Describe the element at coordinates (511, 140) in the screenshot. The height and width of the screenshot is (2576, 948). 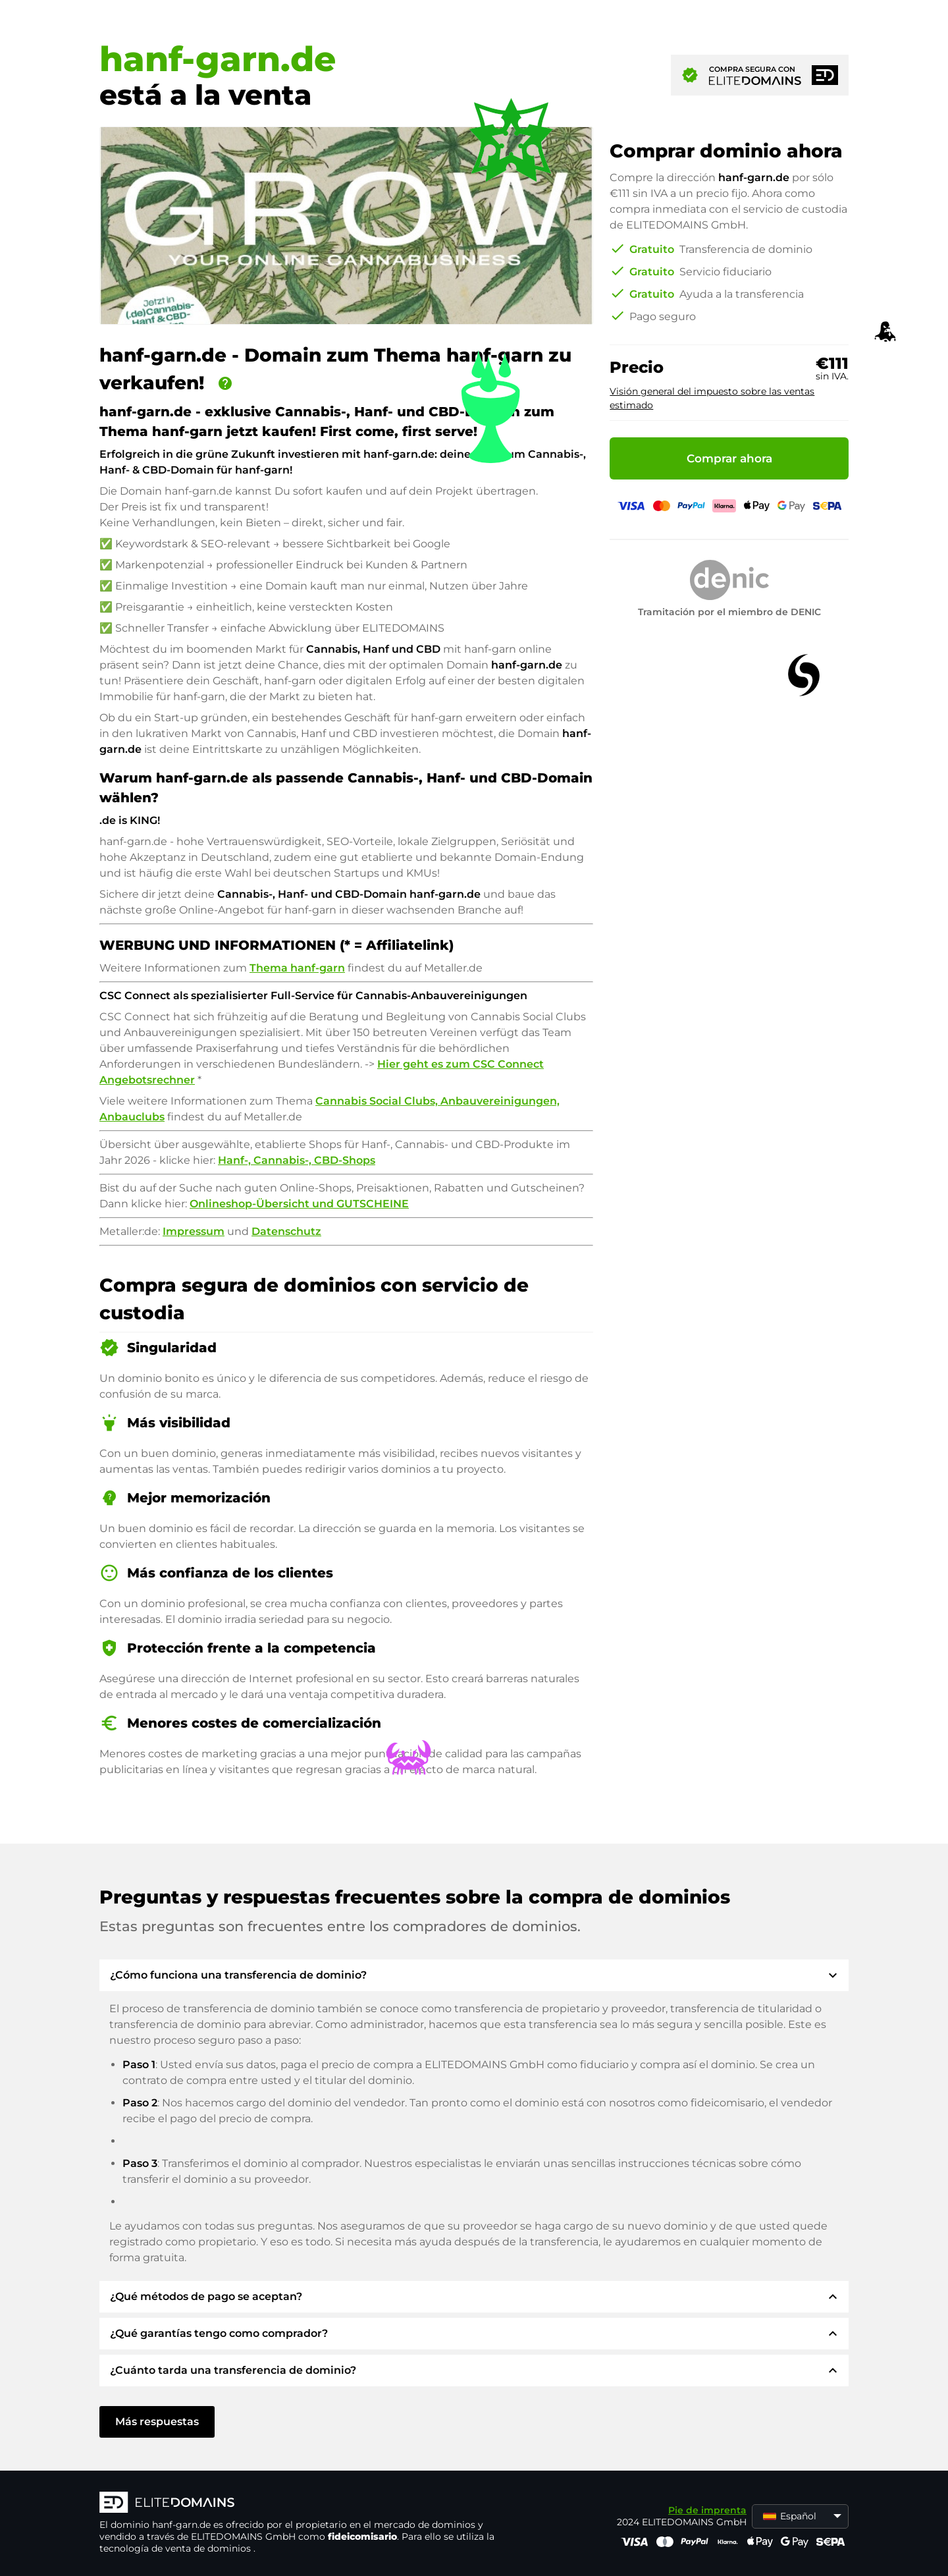
I see `decorative emblem or badge element` at that location.